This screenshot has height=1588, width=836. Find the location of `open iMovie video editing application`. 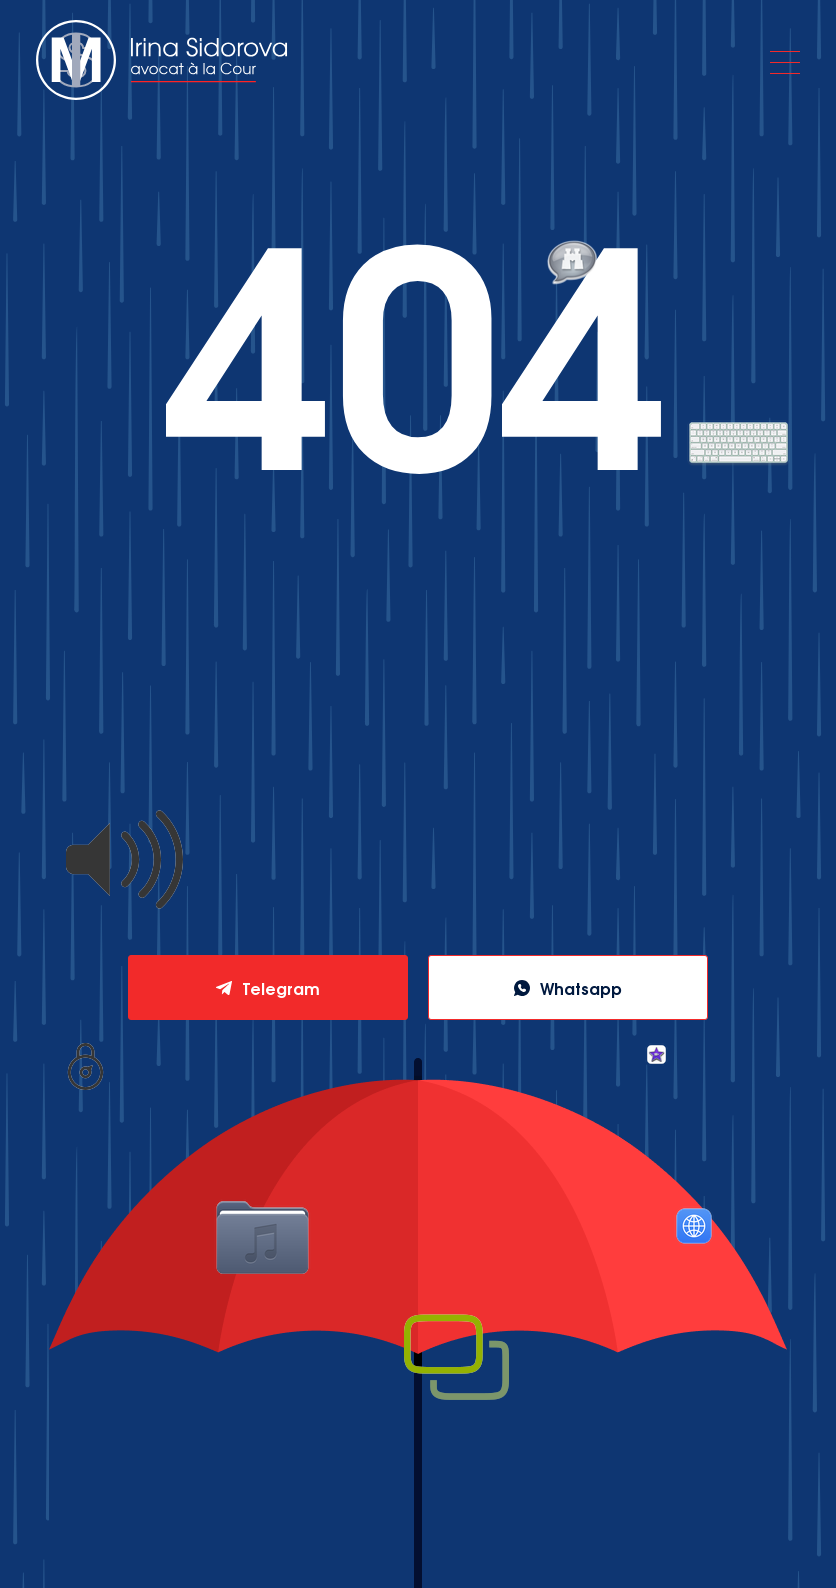

open iMovie video editing application is located at coordinates (656, 1054).